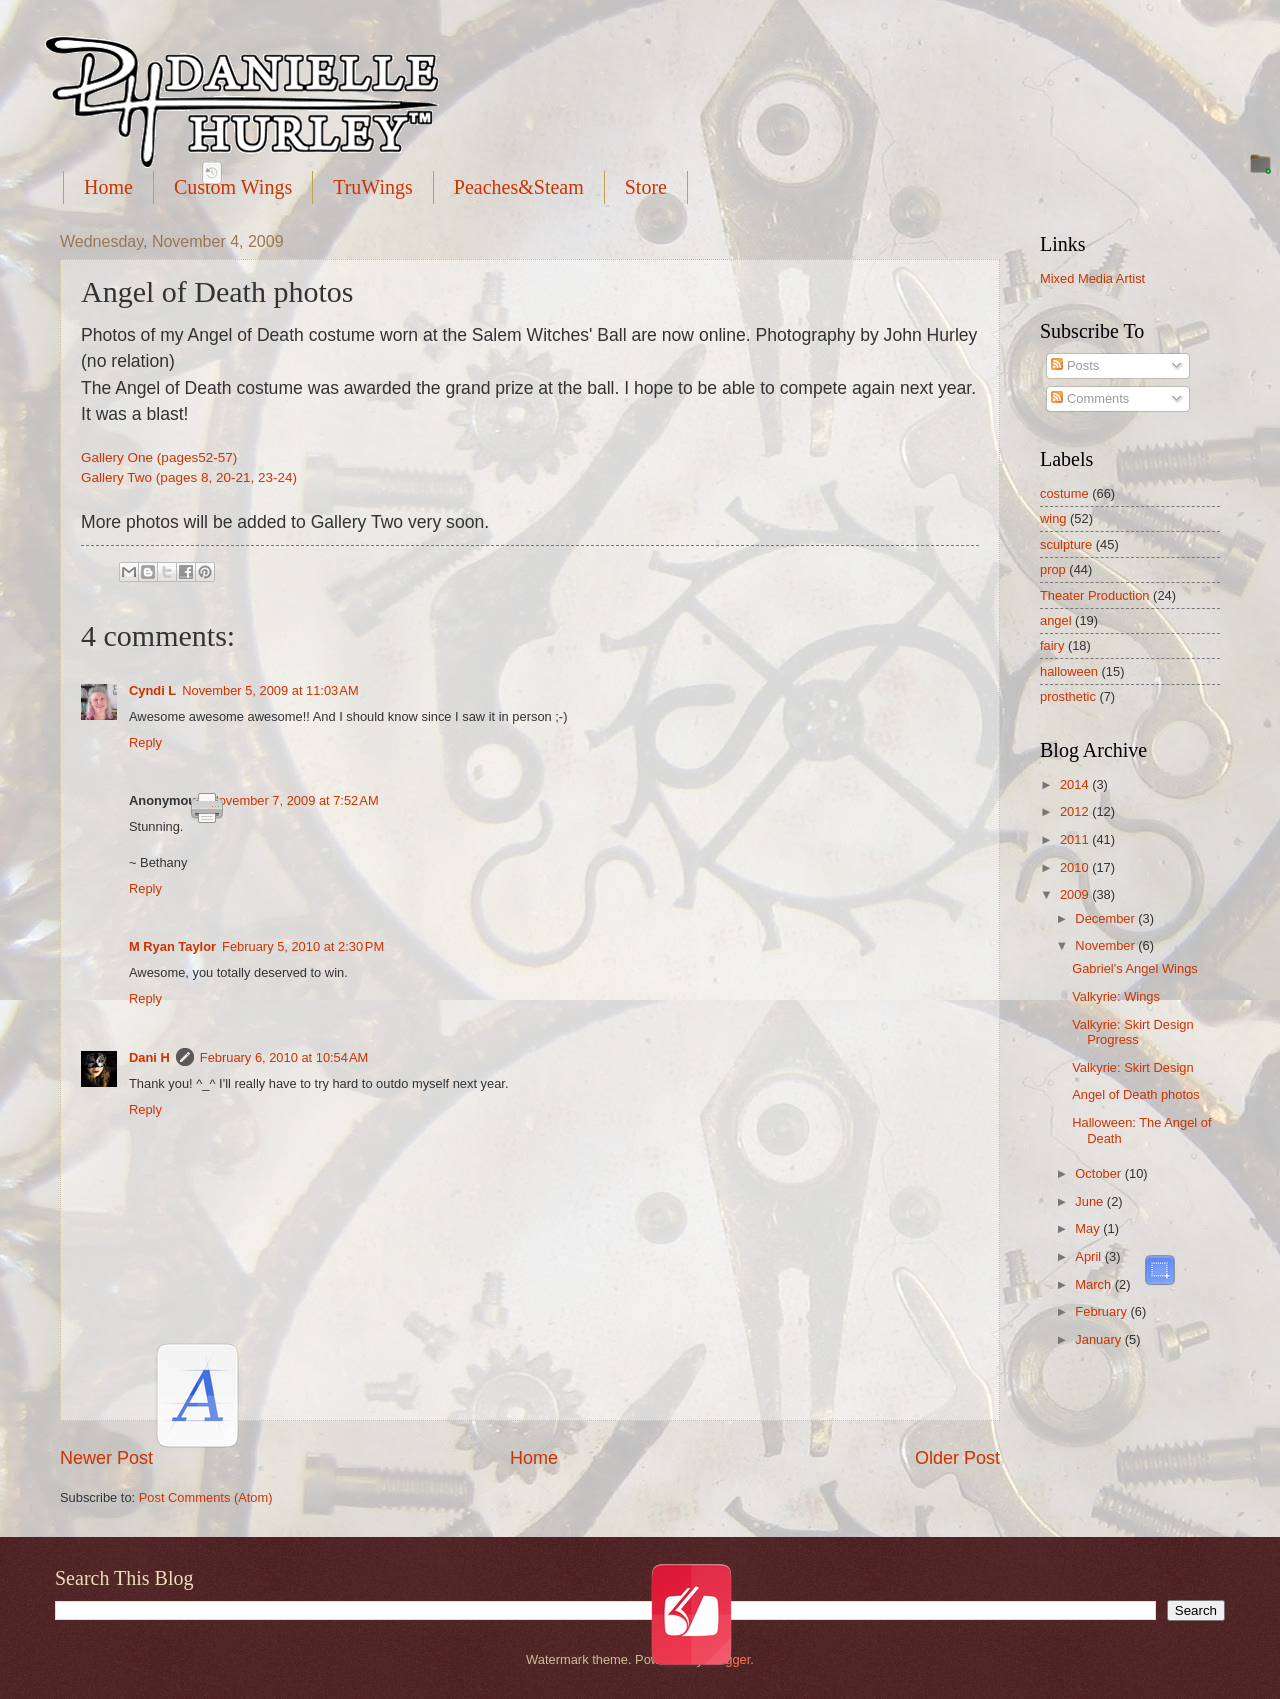 Image resolution: width=1280 pixels, height=1699 pixels. Describe the element at coordinates (207, 808) in the screenshot. I see `print the current document` at that location.